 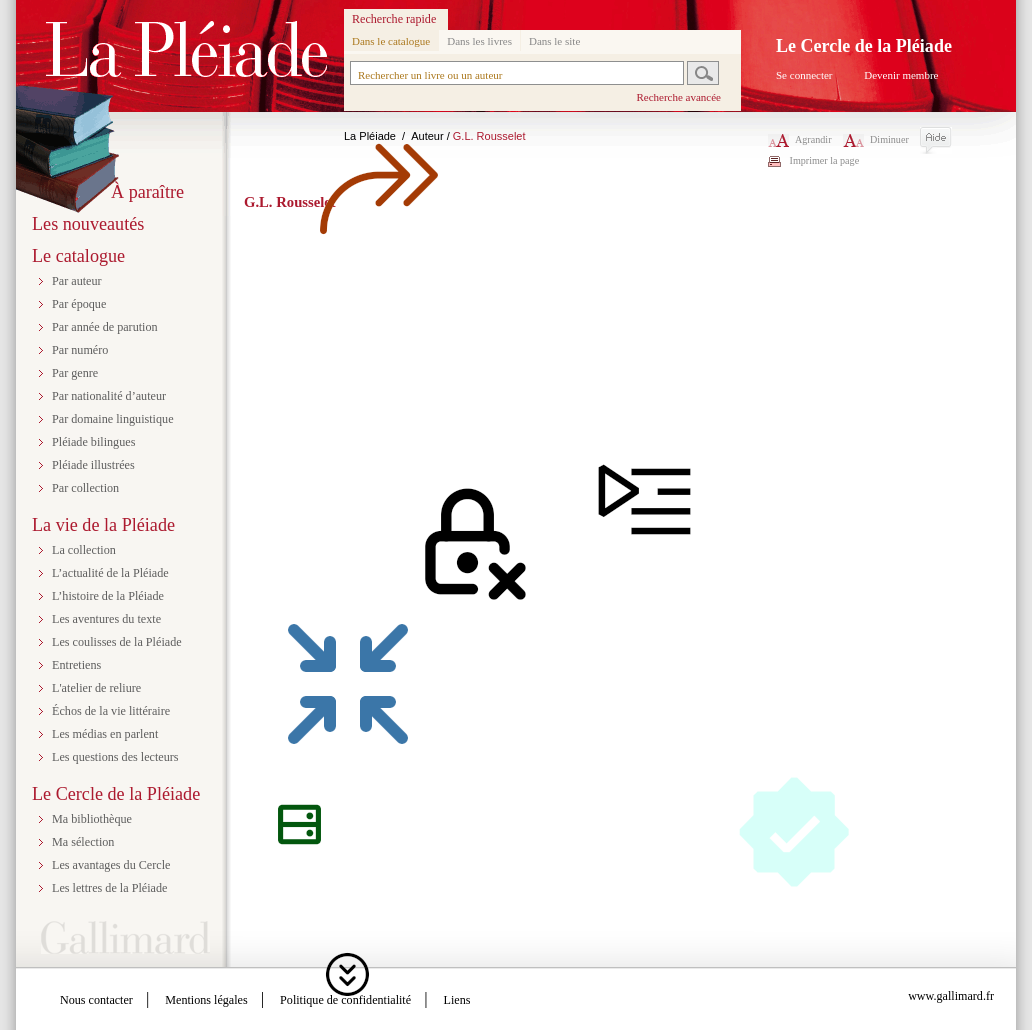 I want to click on access storage drives or disk management, so click(x=299, y=824).